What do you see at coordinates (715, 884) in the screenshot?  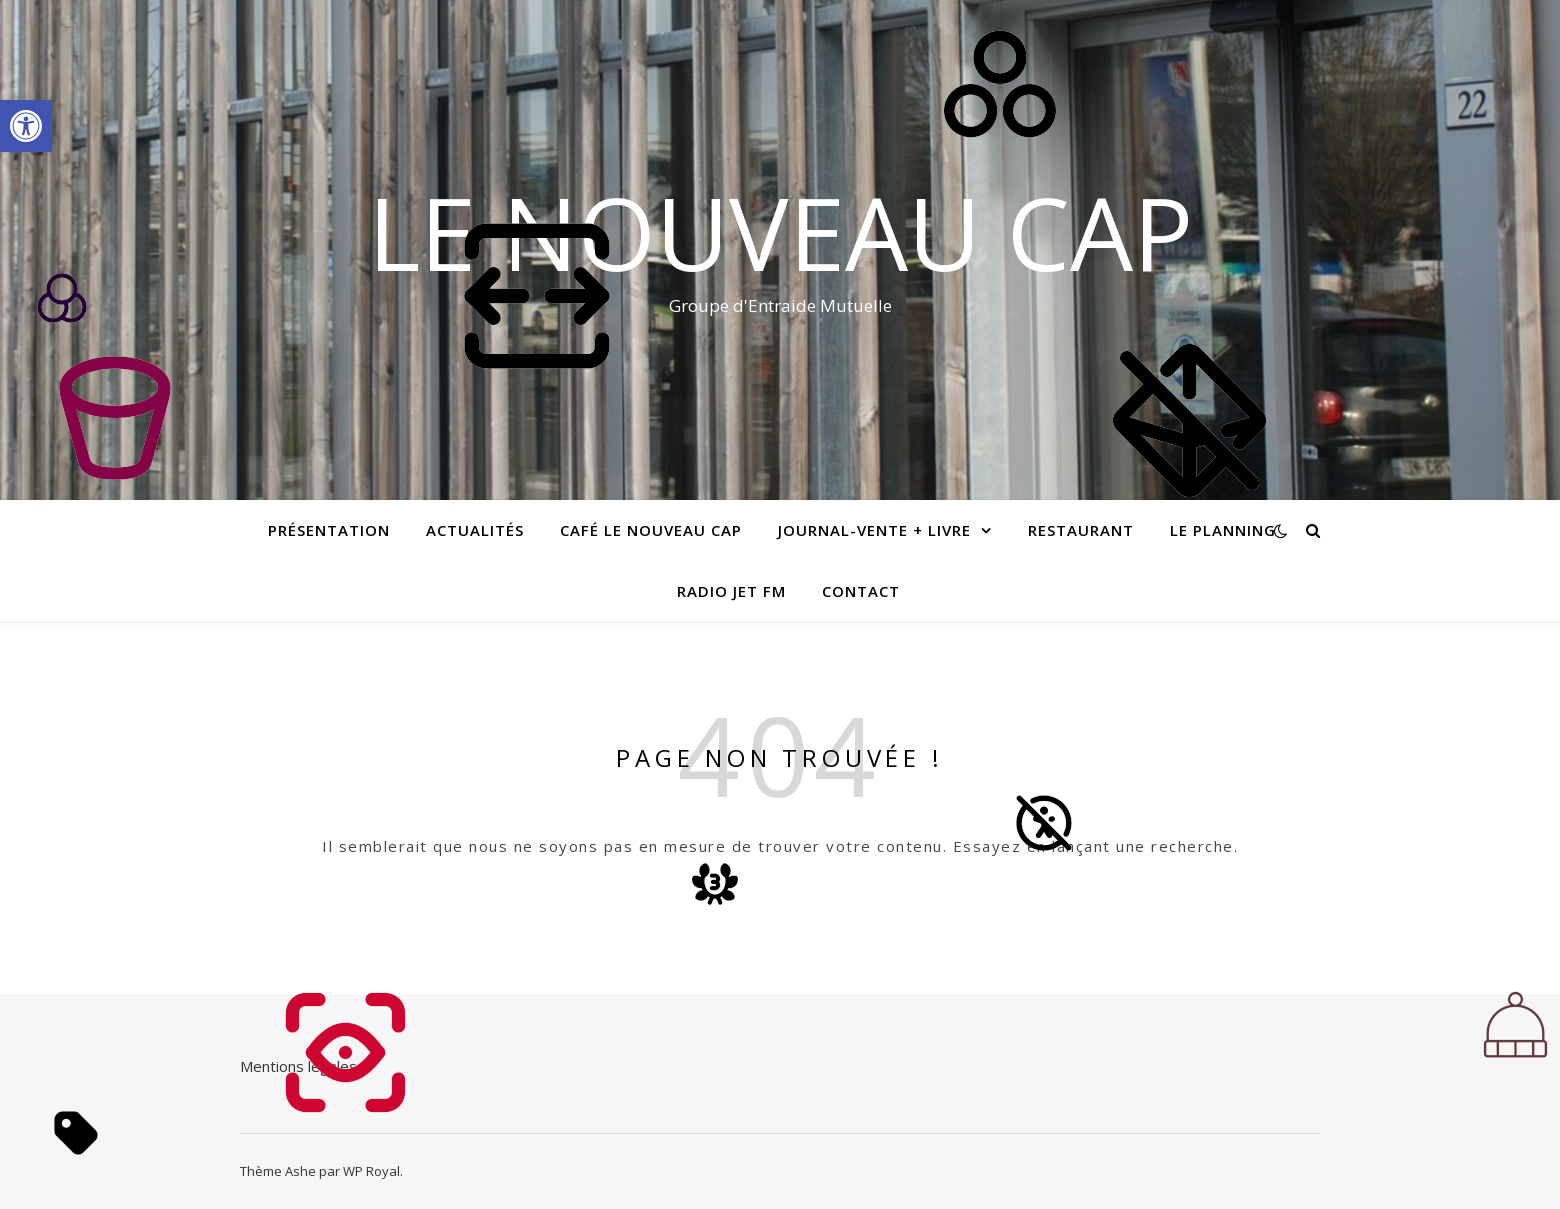 I see `indicates third place ranking or bronze medal status` at bounding box center [715, 884].